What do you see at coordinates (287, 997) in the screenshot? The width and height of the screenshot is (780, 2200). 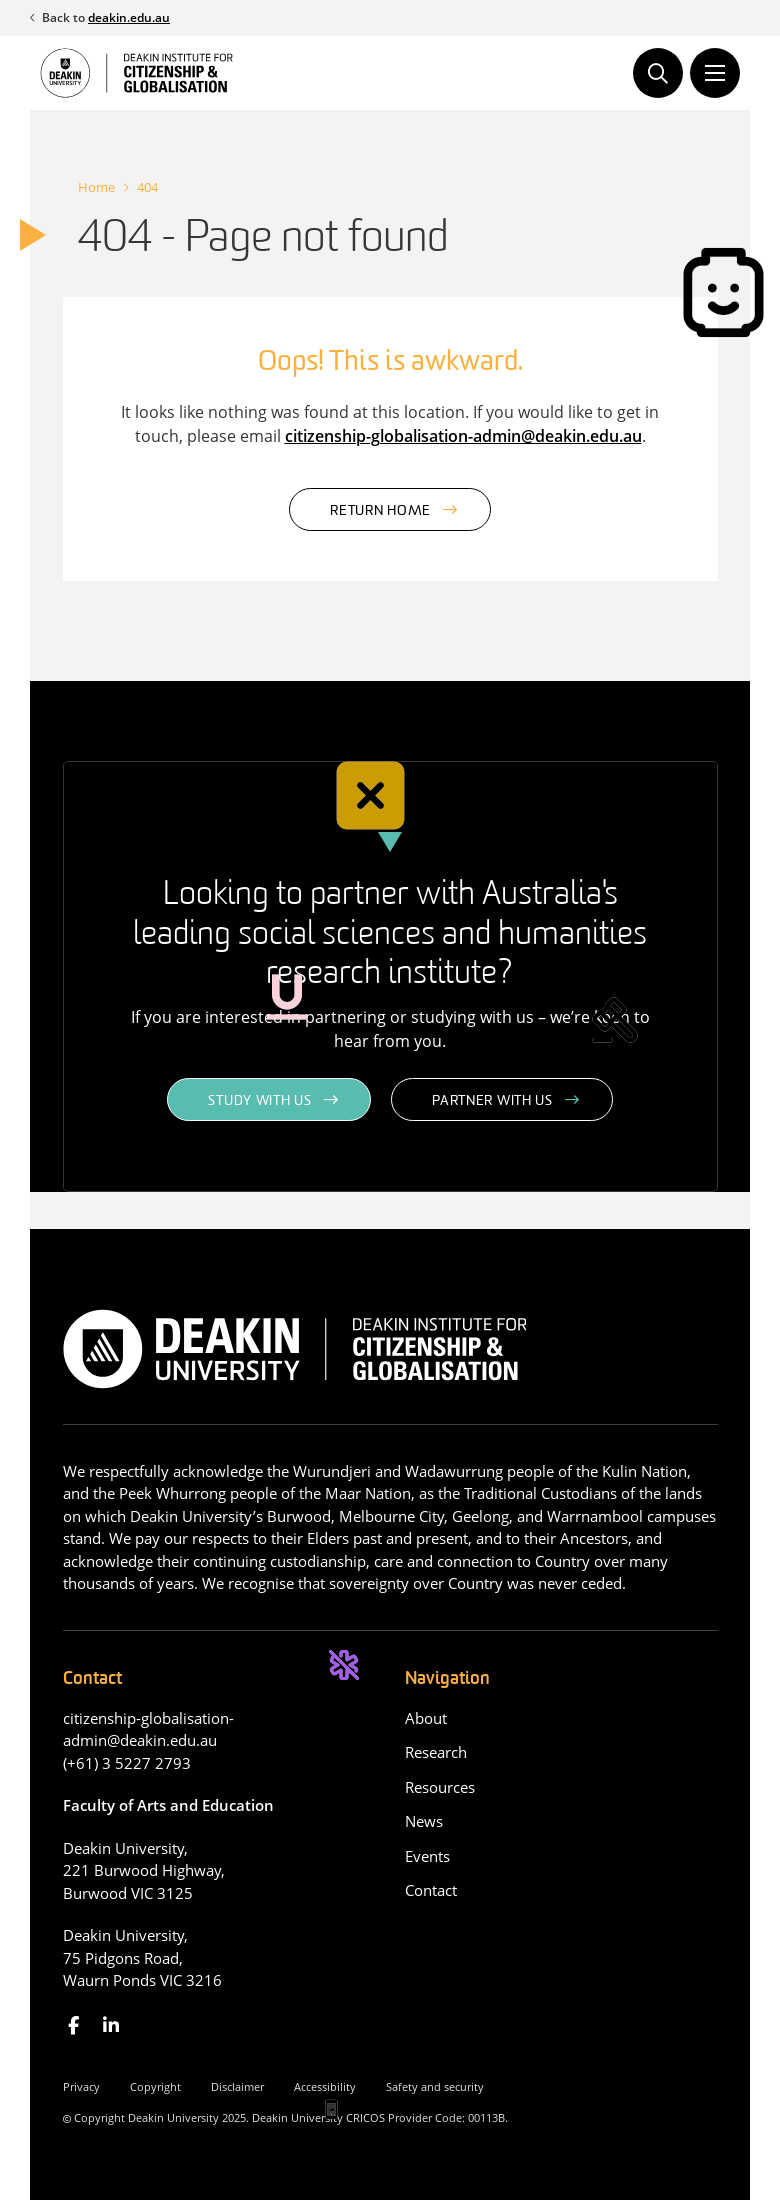 I see `apply underline formatting to selected text` at bounding box center [287, 997].